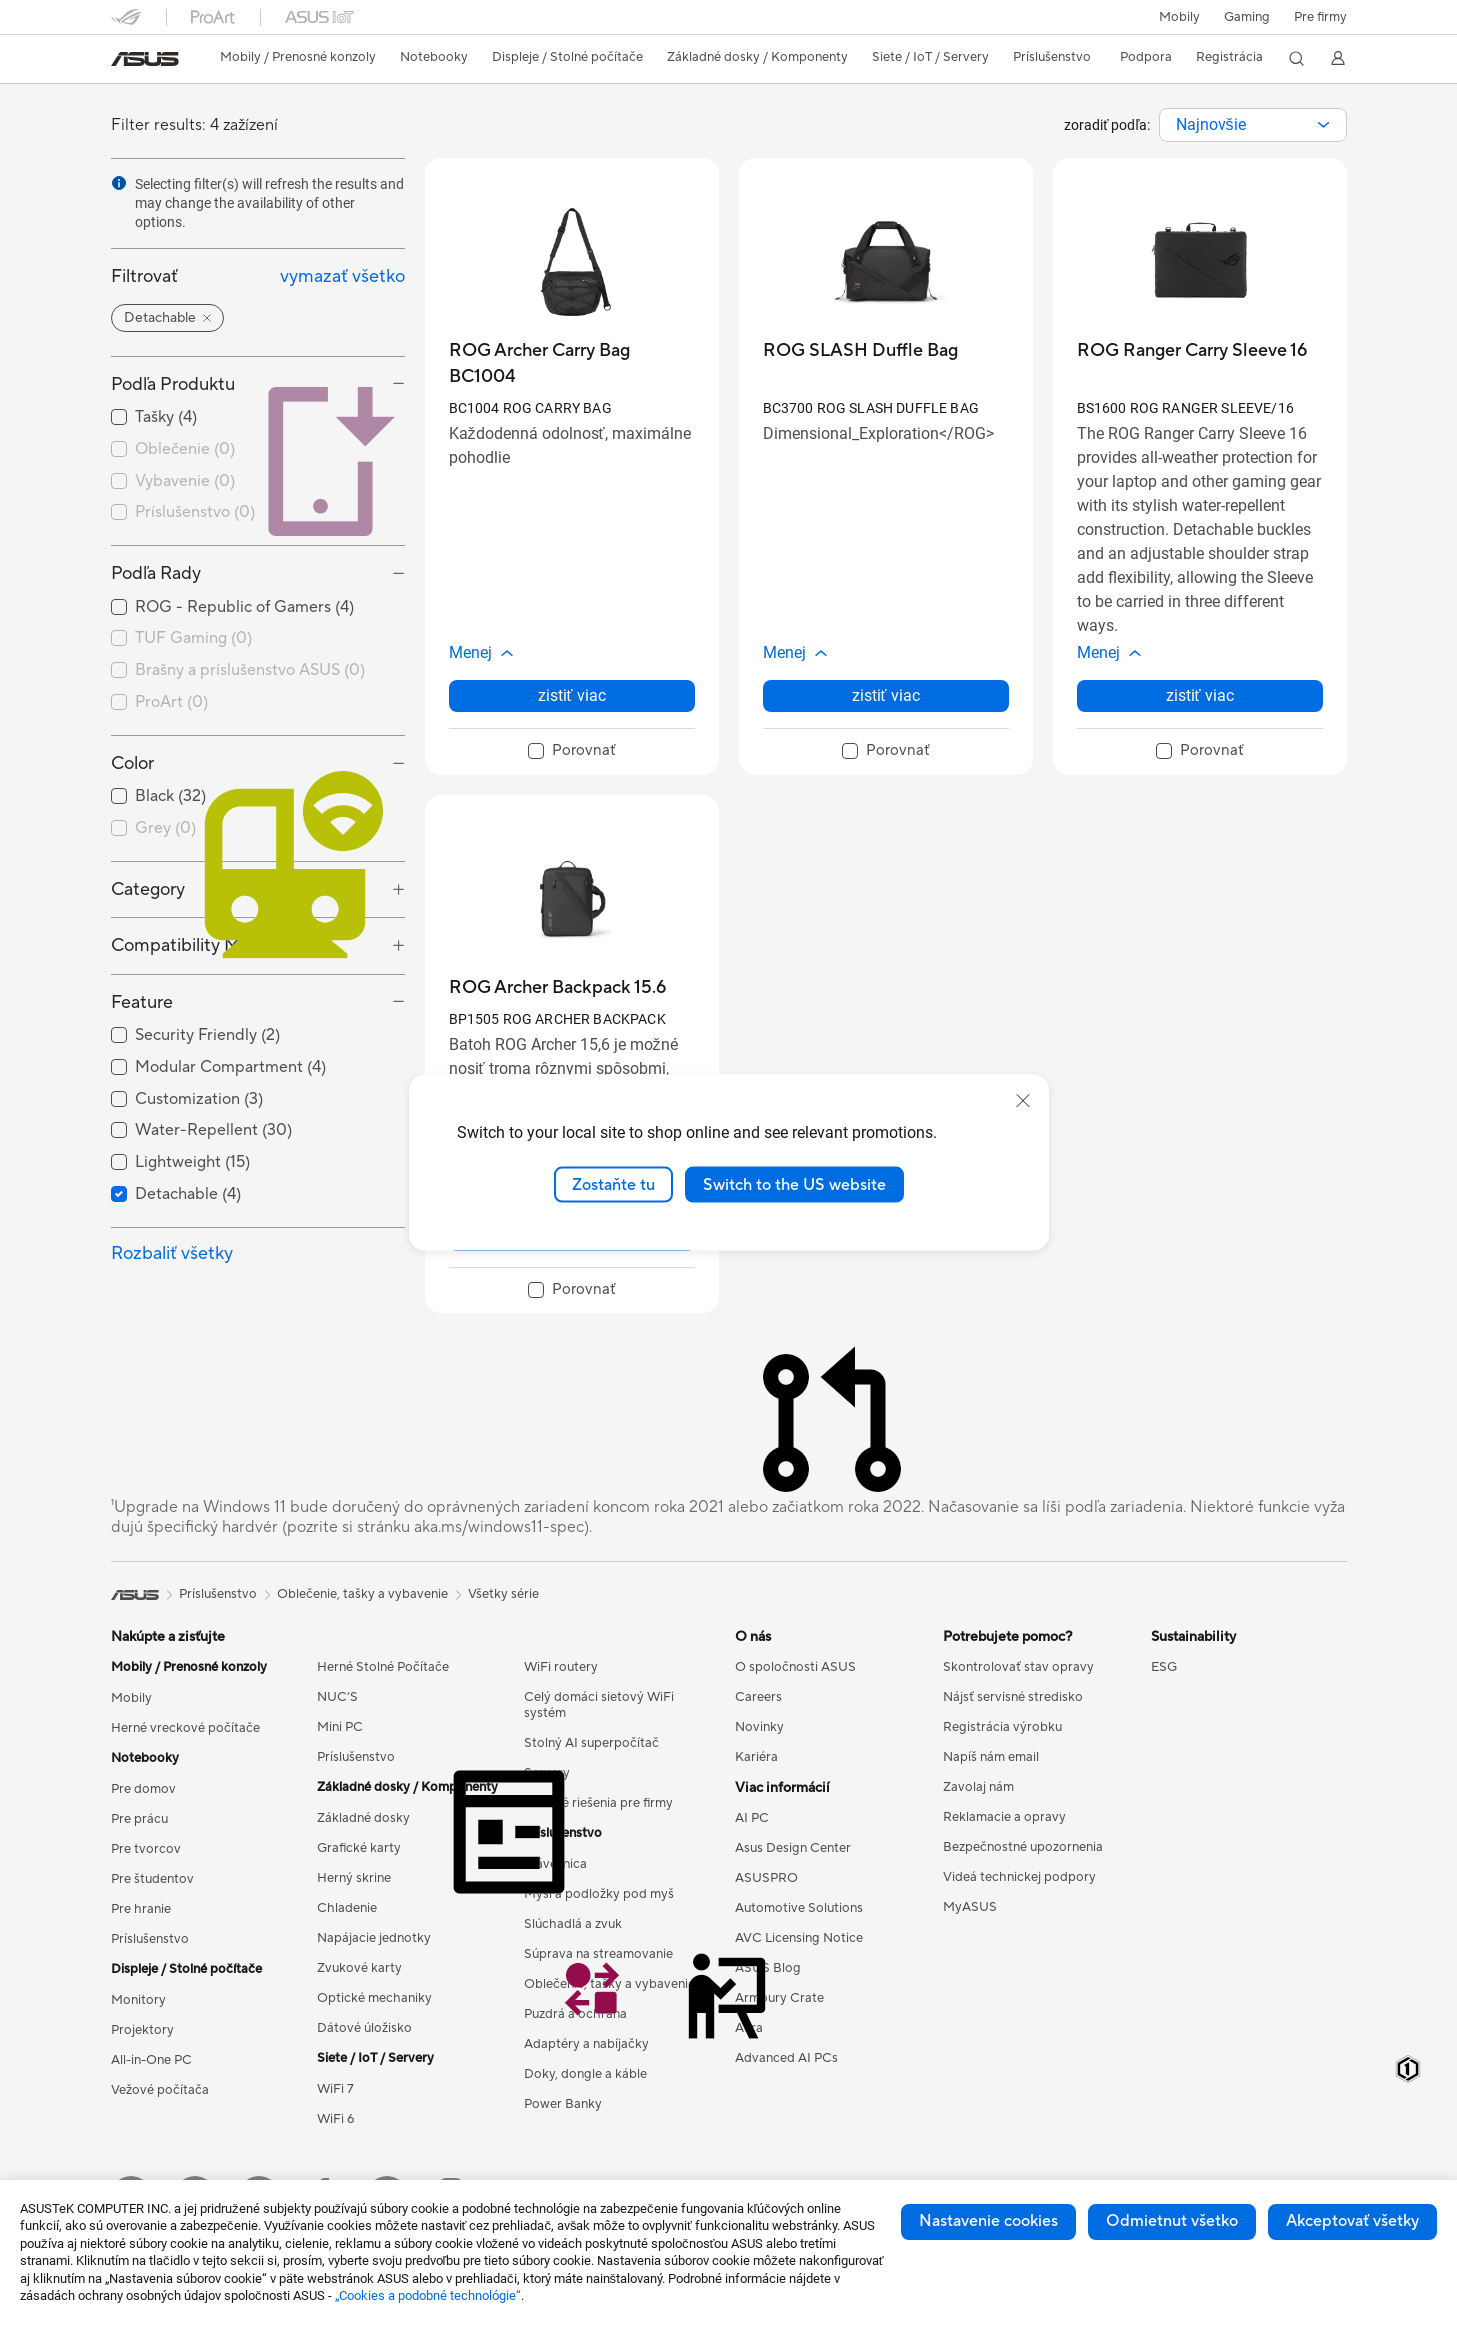 Image resolution: width=1457 pixels, height=2325 pixels. I want to click on open pages document, so click(509, 1832).